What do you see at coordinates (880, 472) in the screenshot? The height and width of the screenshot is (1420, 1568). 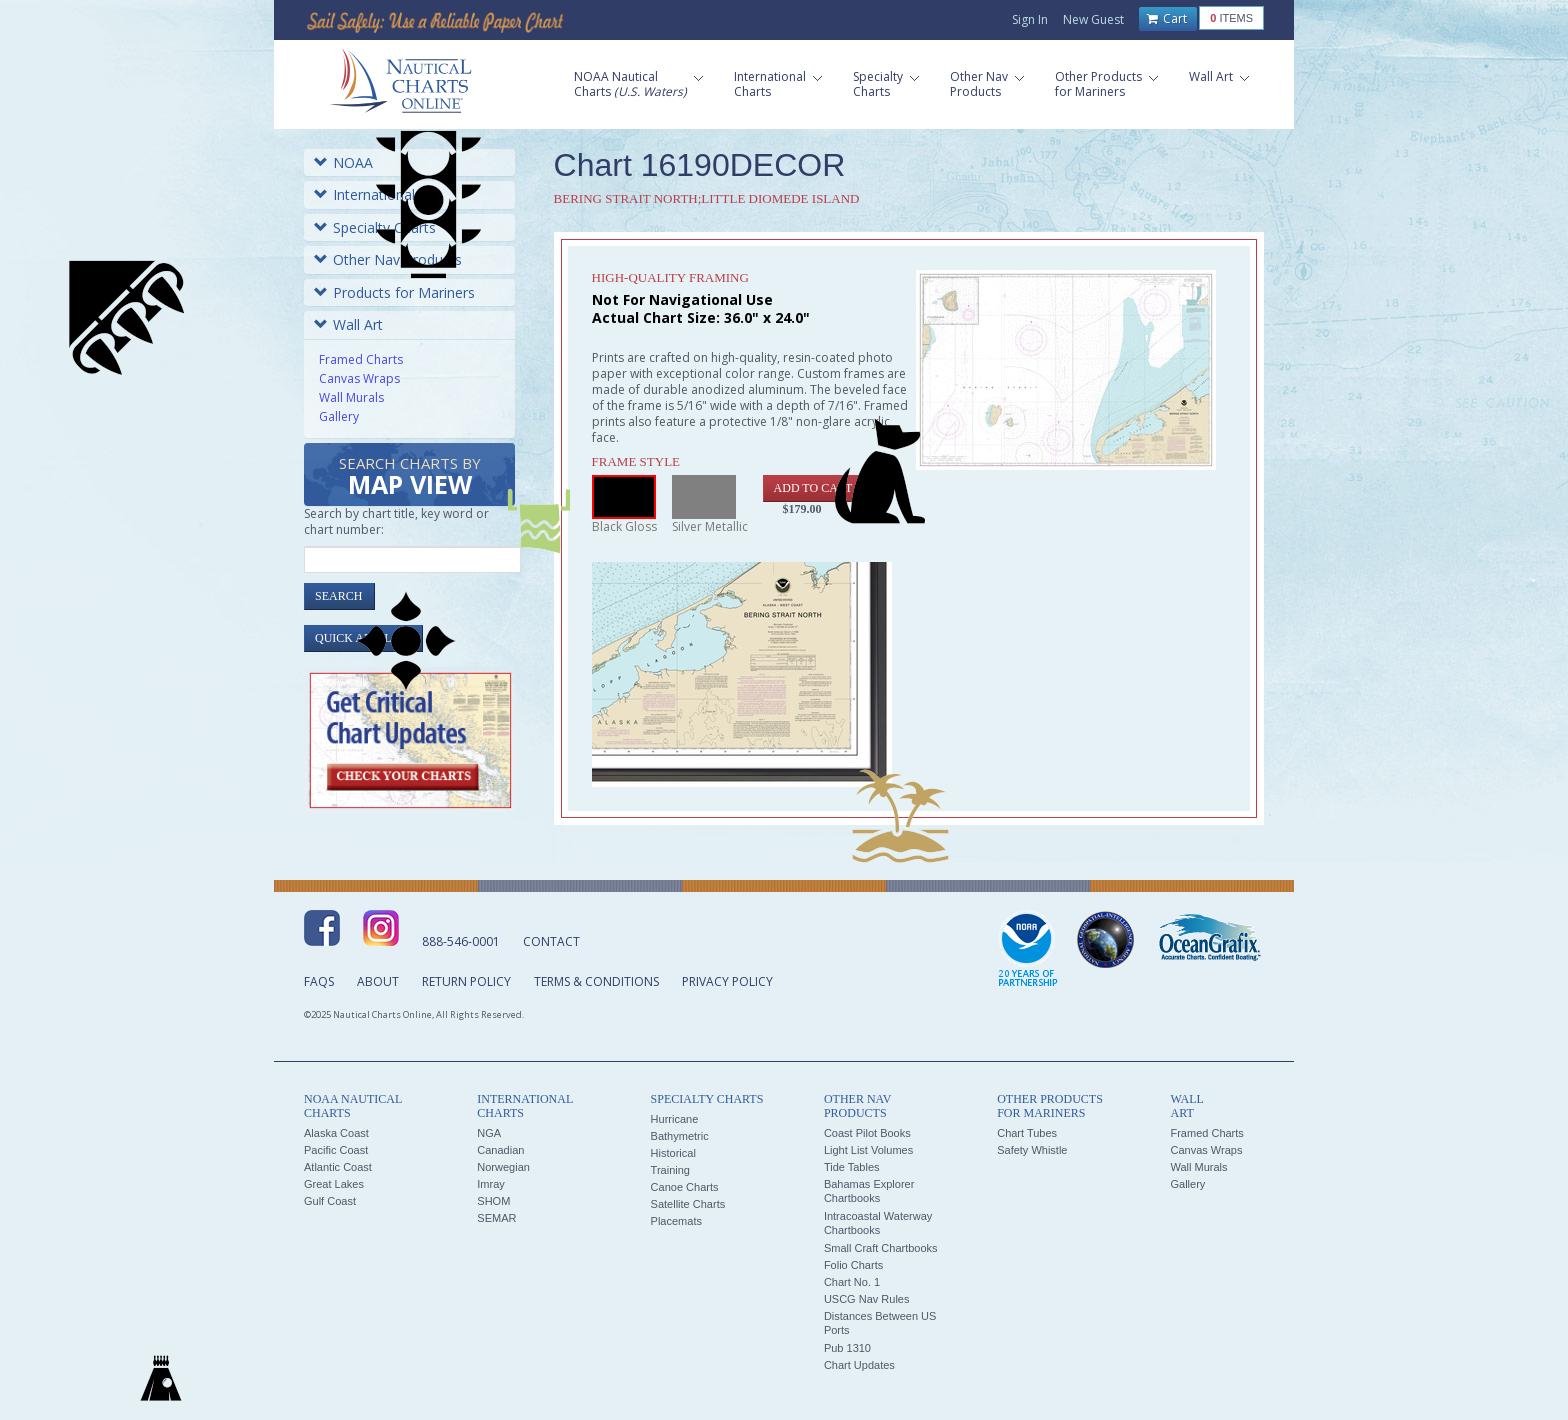 I see `access pet or animal-related features` at bounding box center [880, 472].